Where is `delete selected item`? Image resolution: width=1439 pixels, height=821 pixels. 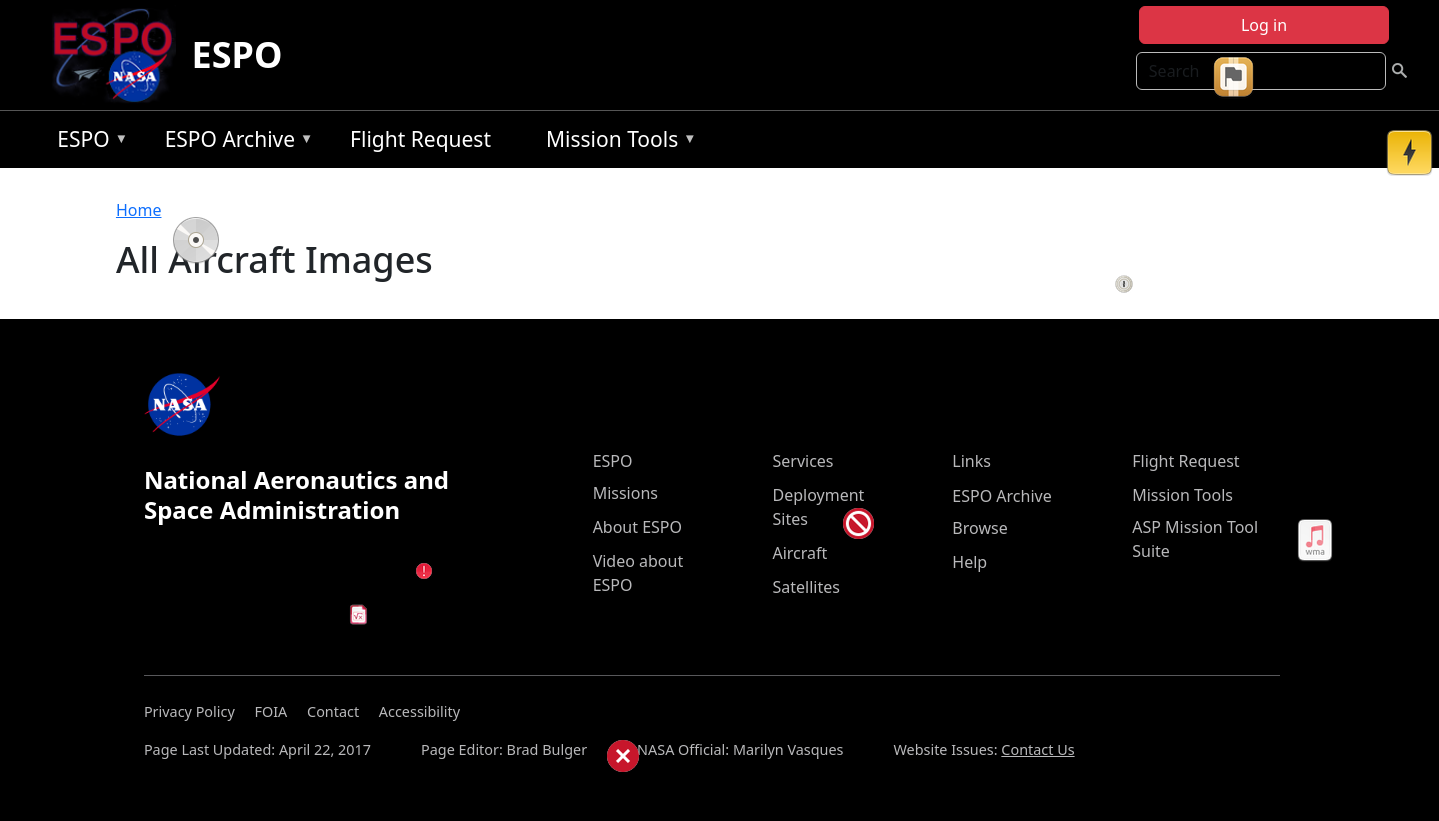 delete selected item is located at coordinates (858, 523).